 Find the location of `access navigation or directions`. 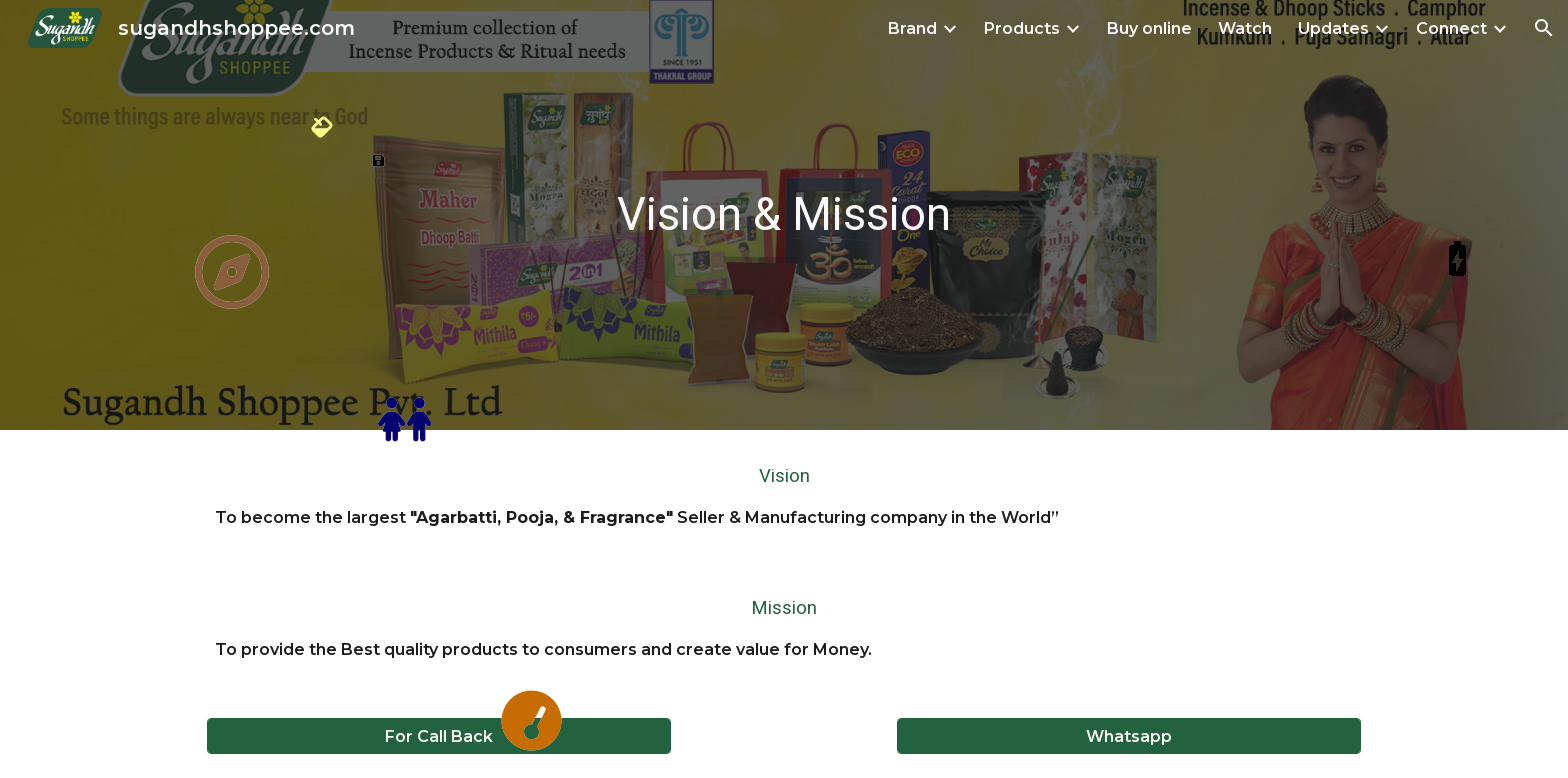

access navigation or directions is located at coordinates (232, 272).